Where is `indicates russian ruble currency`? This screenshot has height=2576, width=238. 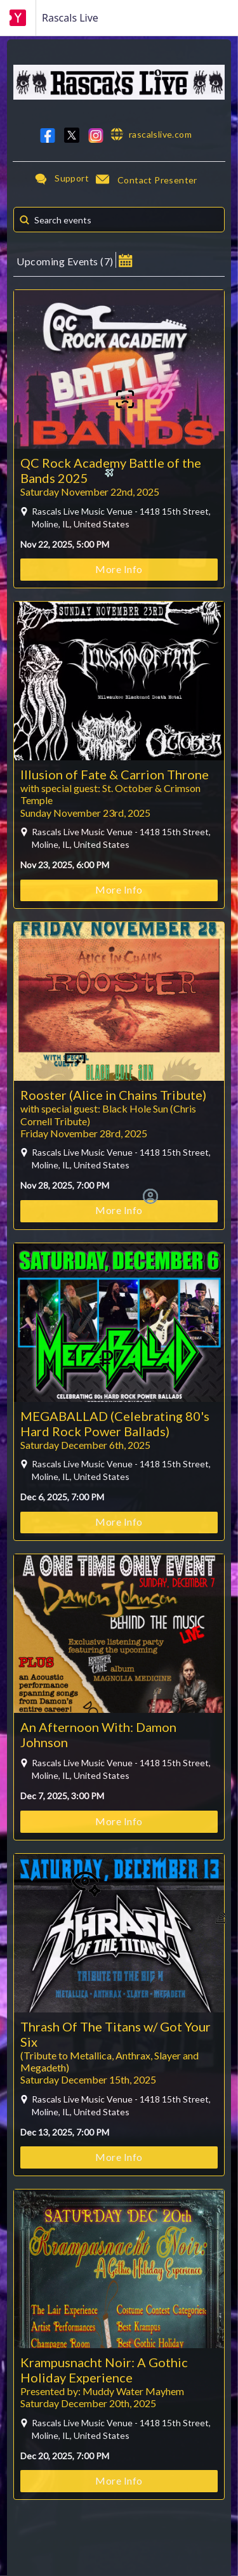 indicates russian ruble currency is located at coordinates (107, 1358).